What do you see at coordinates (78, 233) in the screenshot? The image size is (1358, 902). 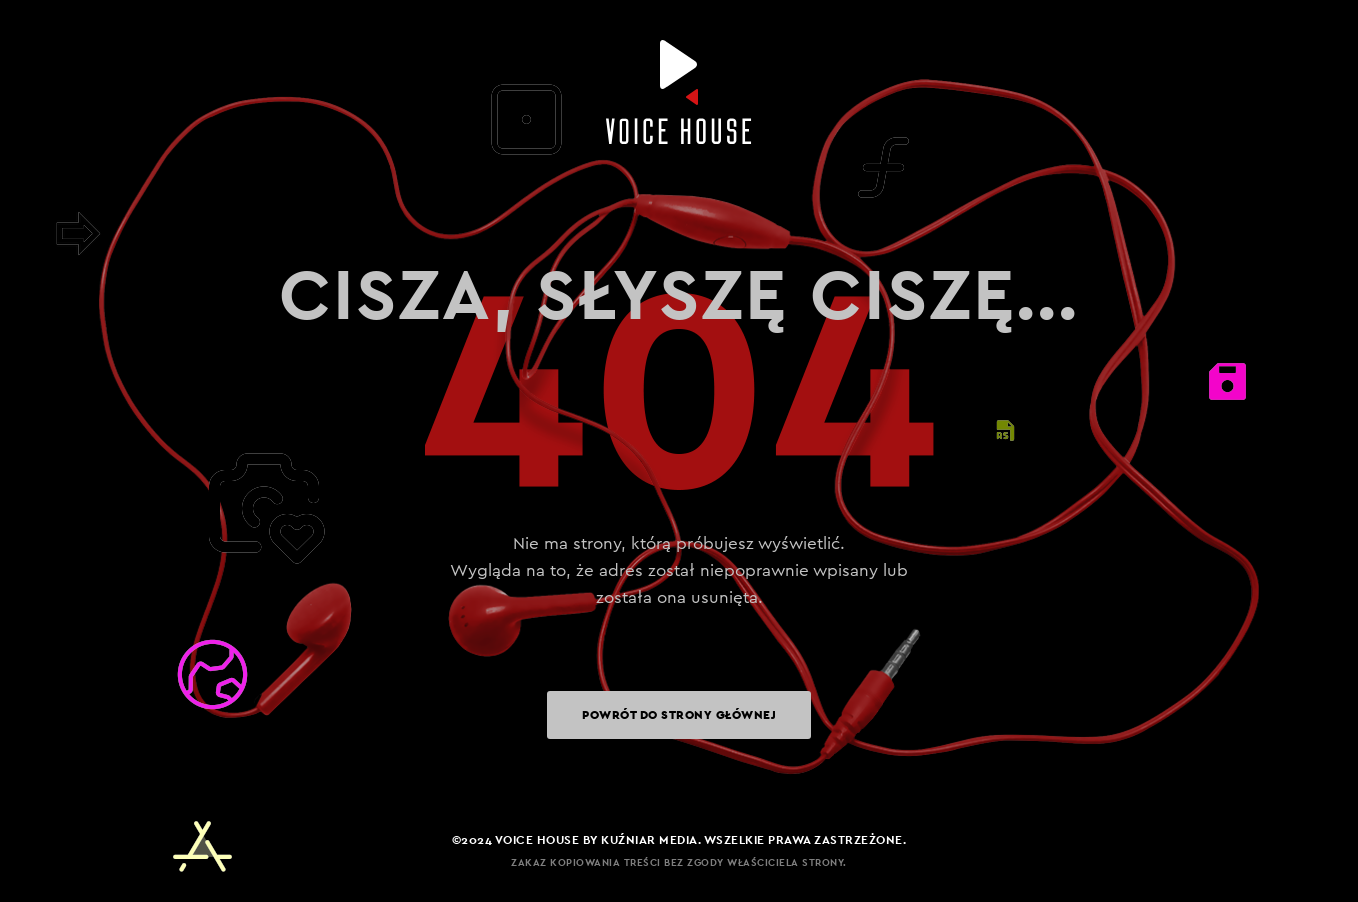 I see `forward an email or message` at bounding box center [78, 233].